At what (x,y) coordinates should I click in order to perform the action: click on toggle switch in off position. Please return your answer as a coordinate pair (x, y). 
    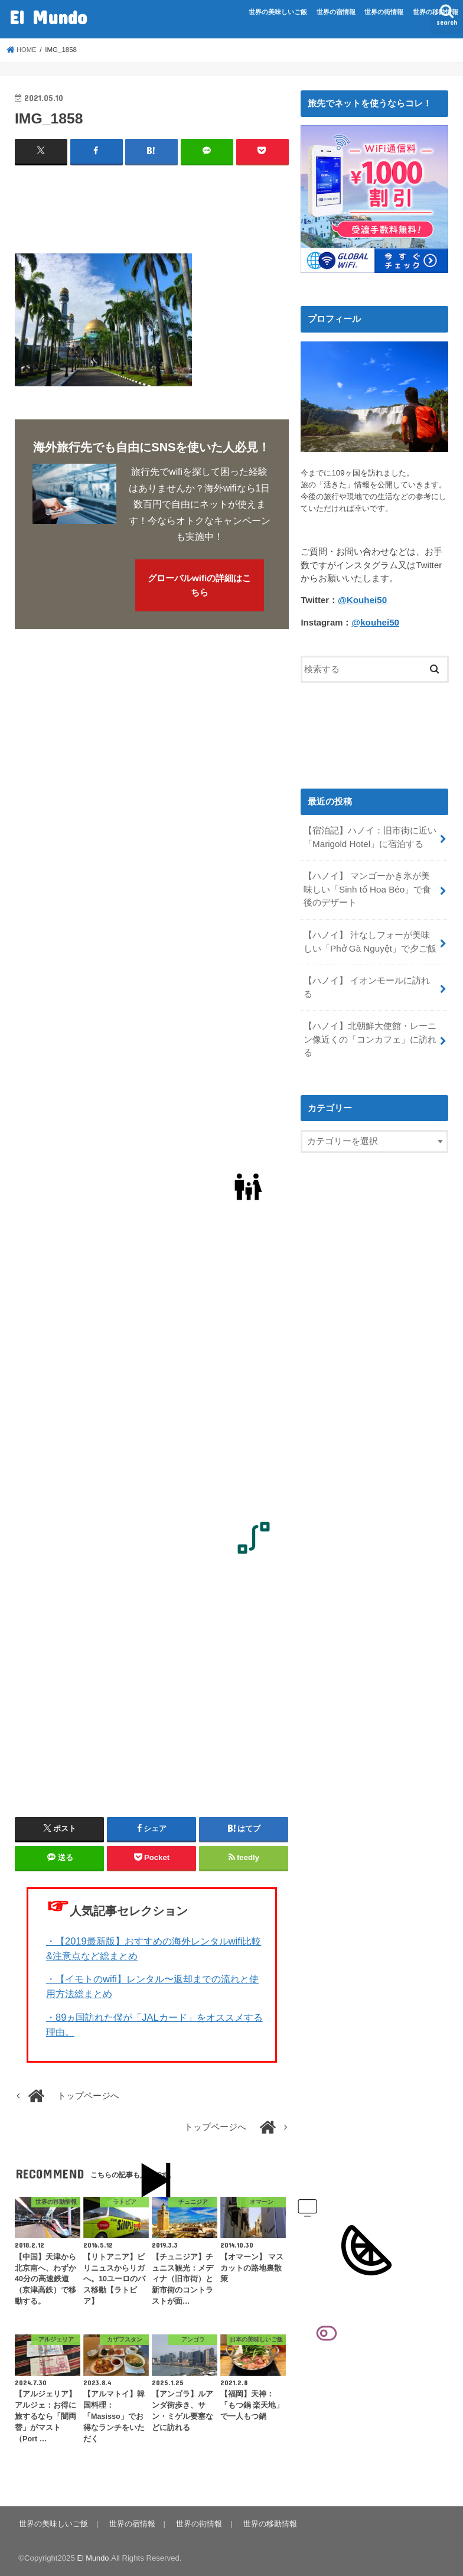
    Looking at the image, I should click on (327, 2333).